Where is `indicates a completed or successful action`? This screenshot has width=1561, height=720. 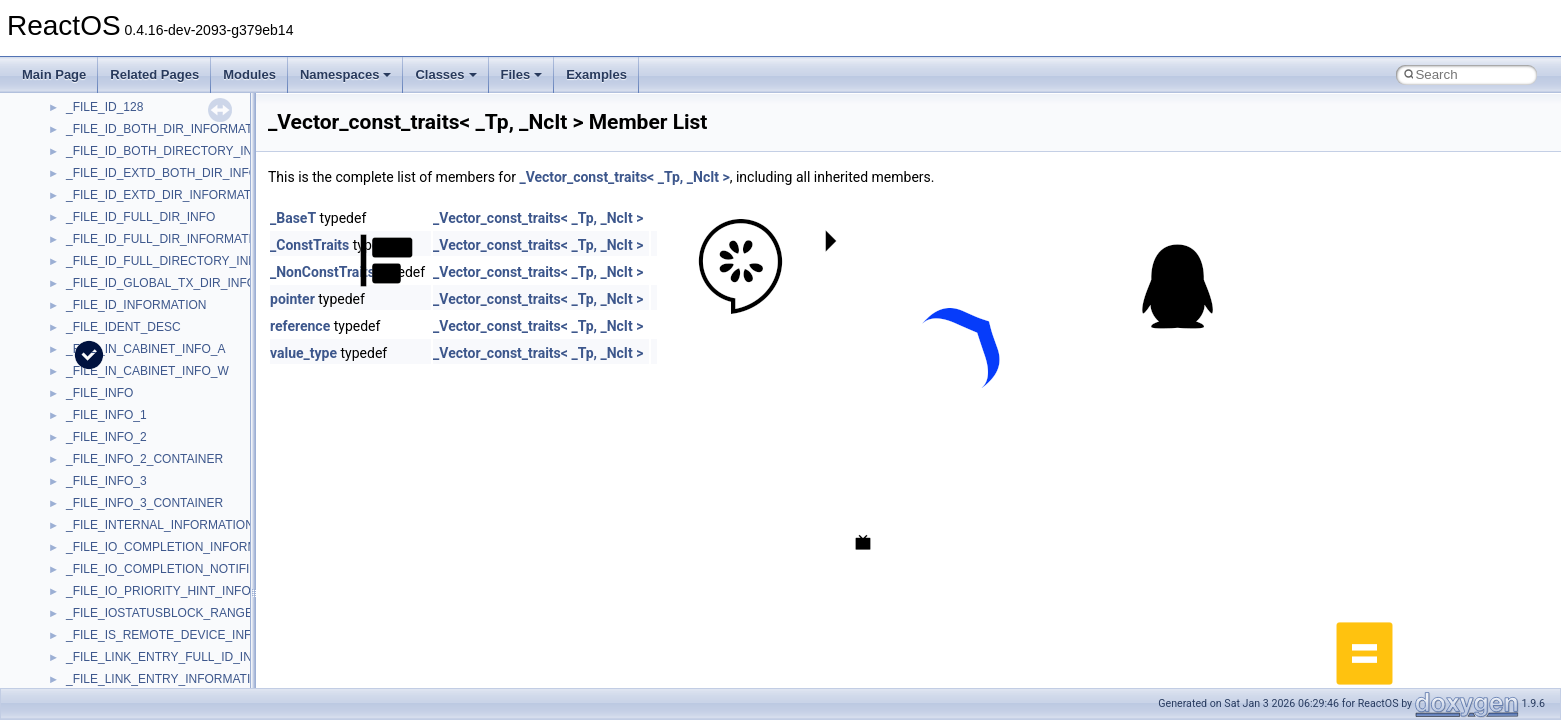 indicates a completed or successful action is located at coordinates (89, 355).